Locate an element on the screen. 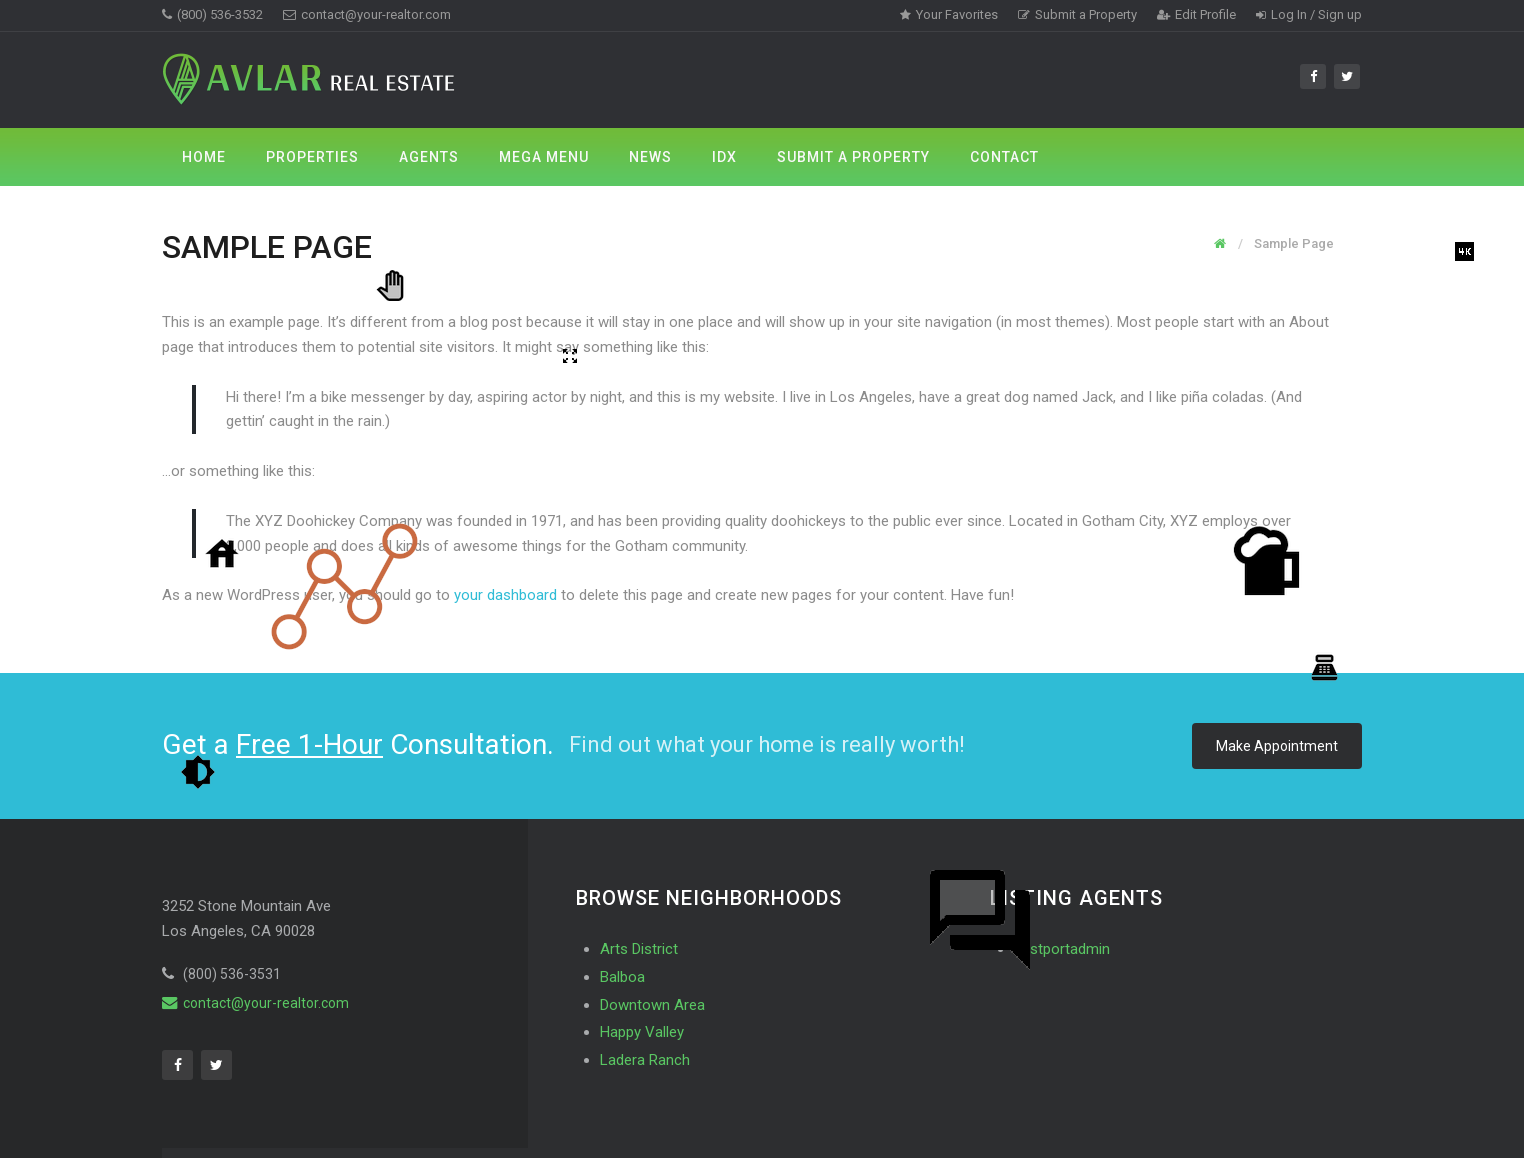  open forum or group discussion is located at coordinates (980, 920).